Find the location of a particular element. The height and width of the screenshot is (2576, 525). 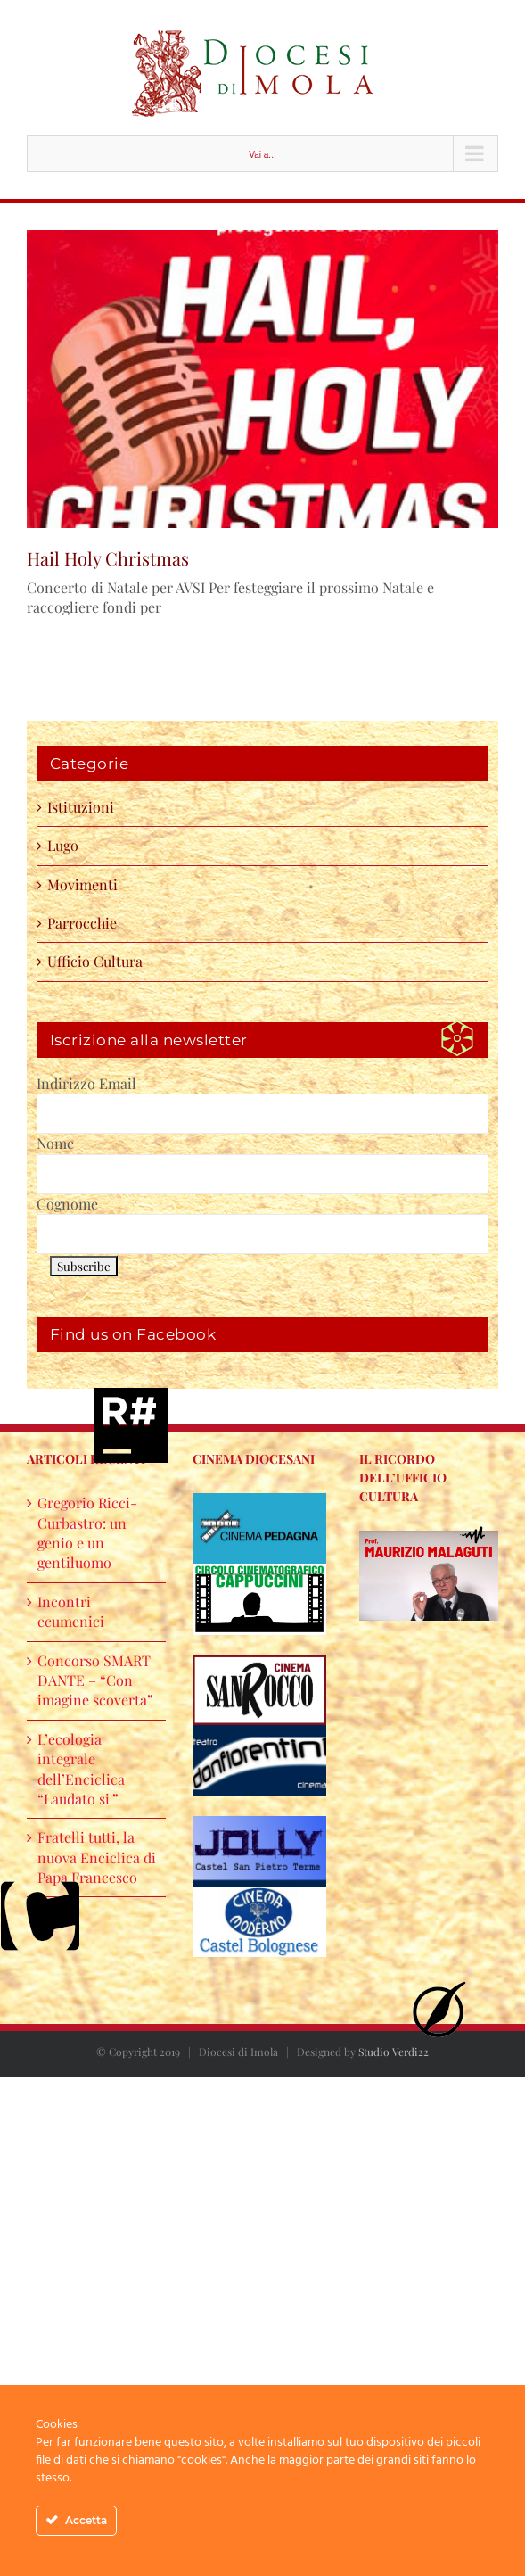

semantic-release automation tool logo is located at coordinates (457, 1038).